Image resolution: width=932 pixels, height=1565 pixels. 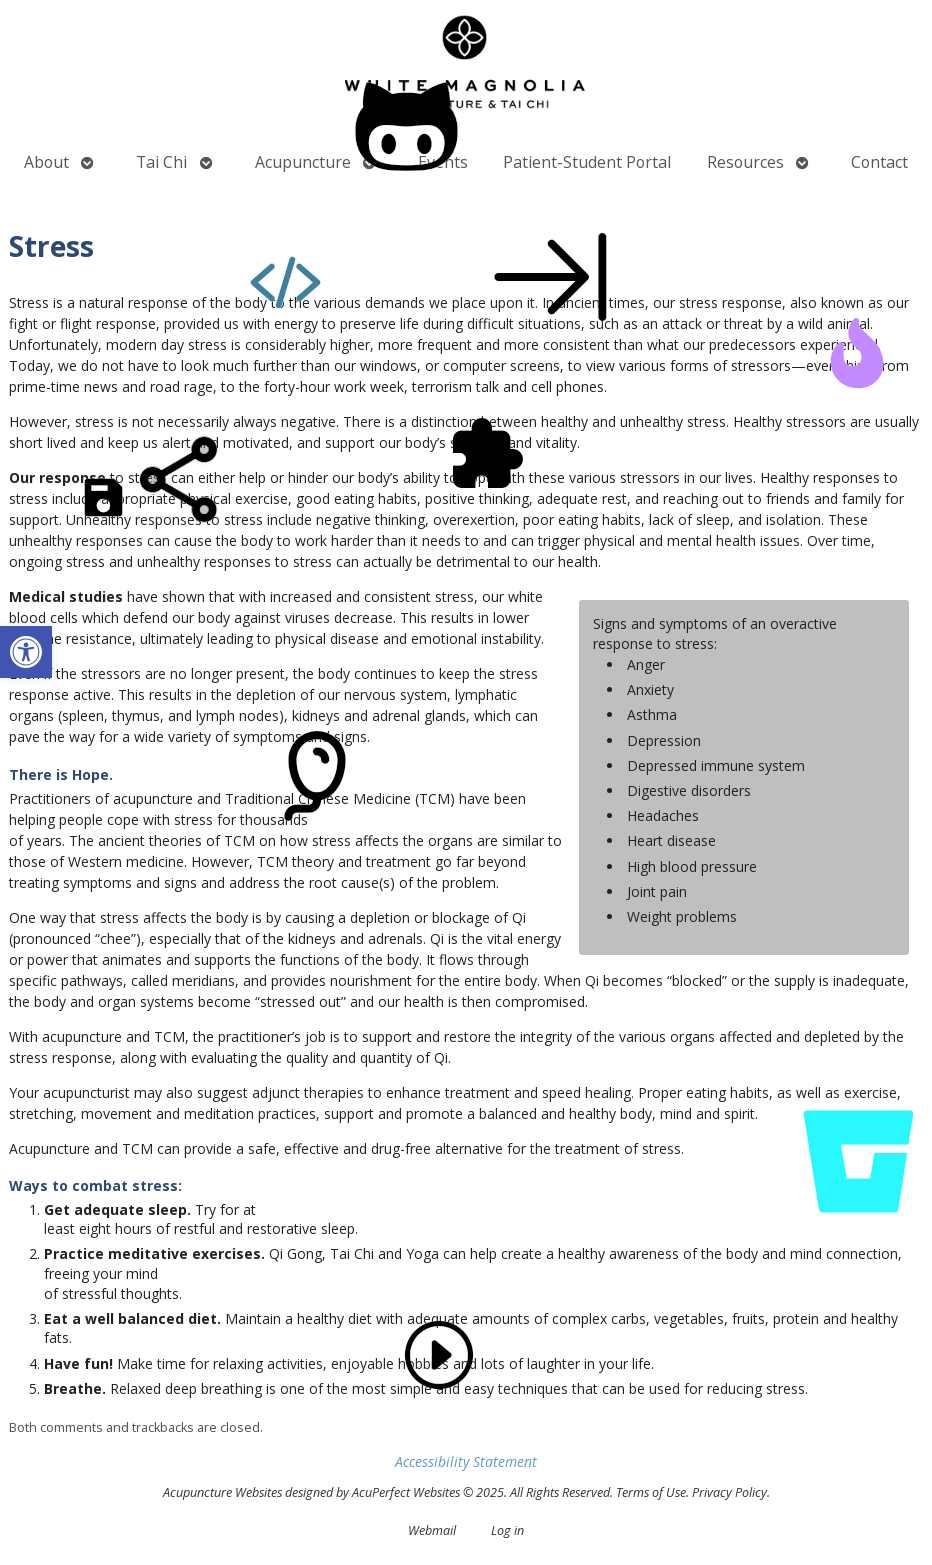 I want to click on link to Bitbucket repository, so click(x=858, y=1161).